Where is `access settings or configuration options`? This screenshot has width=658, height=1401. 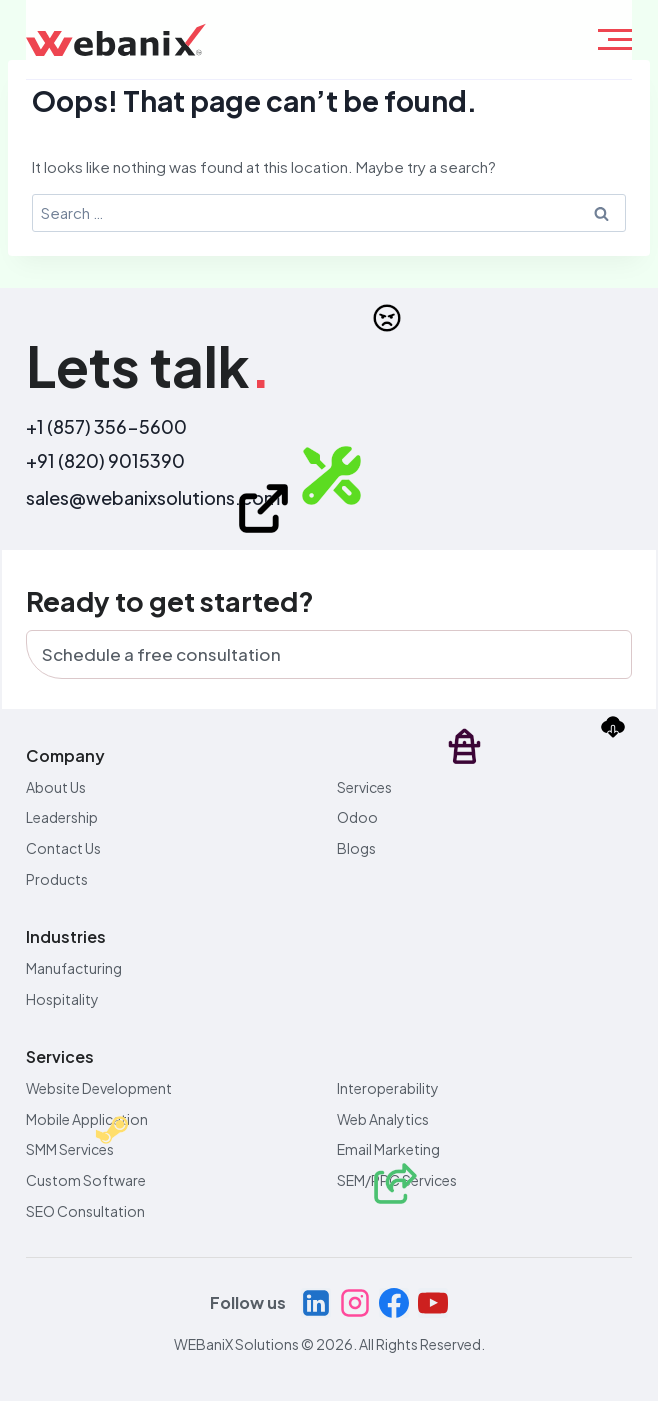
access settings or configuration options is located at coordinates (331, 475).